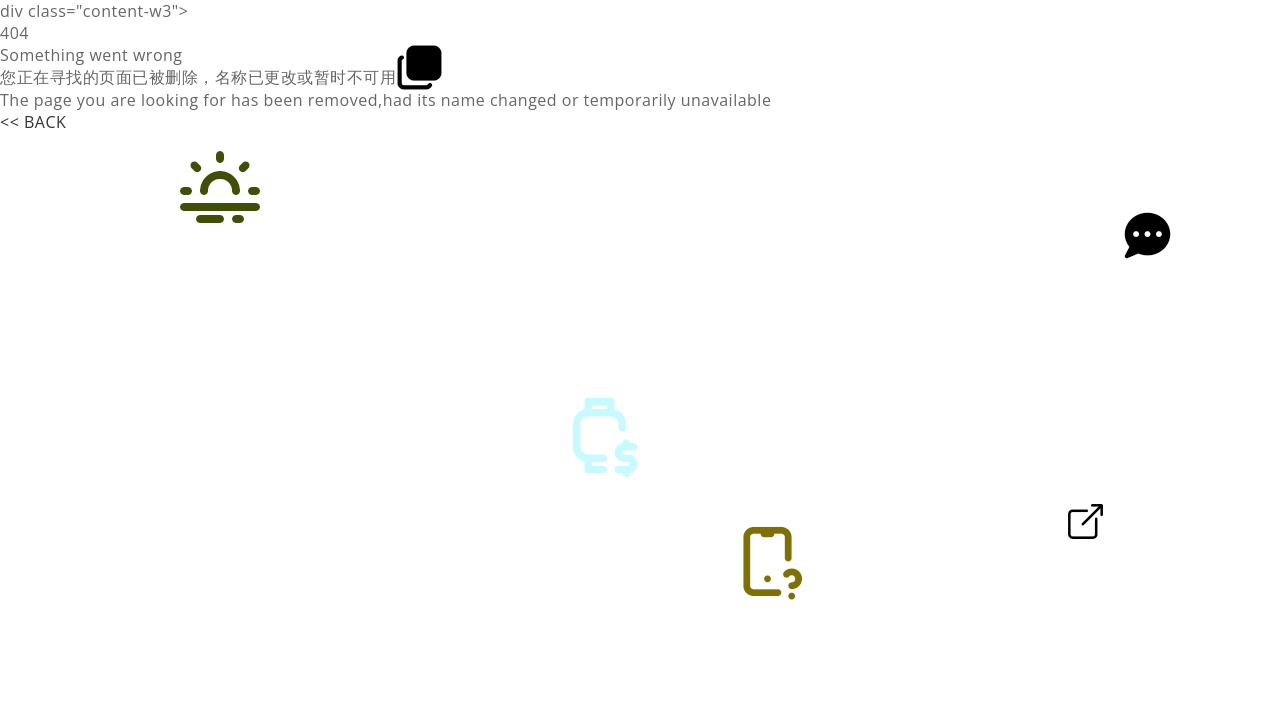  What do you see at coordinates (767, 561) in the screenshot?
I see `get help with mobile device settings` at bounding box center [767, 561].